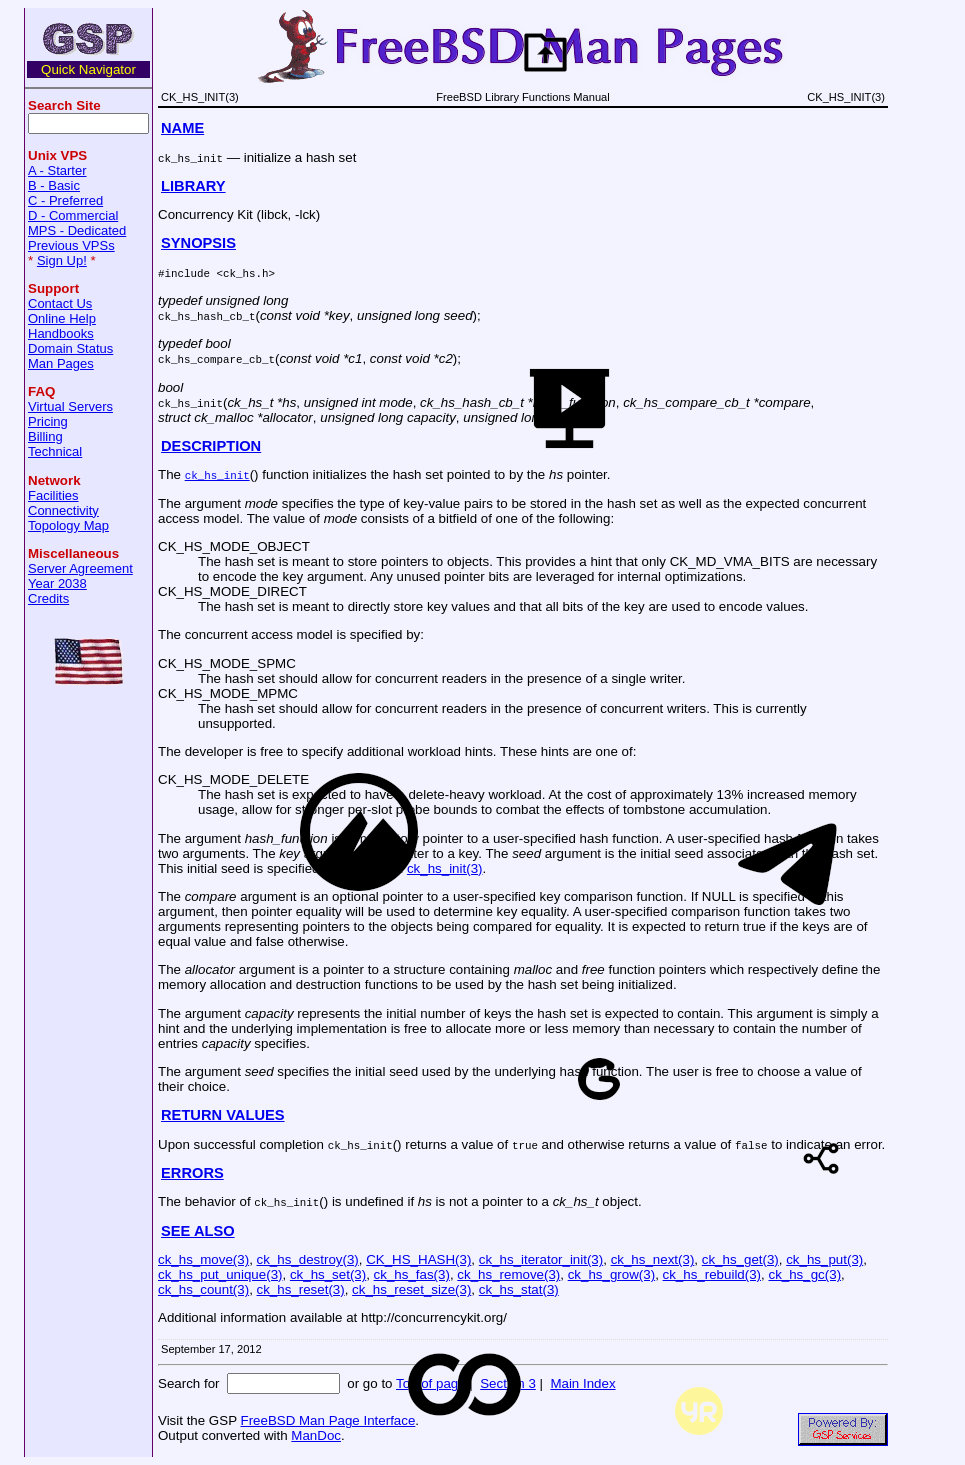 This screenshot has width=965, height=1465. Describe the element at coordinates (794, 859) in the screenshot. I see `open telegram messaging app` at that location.